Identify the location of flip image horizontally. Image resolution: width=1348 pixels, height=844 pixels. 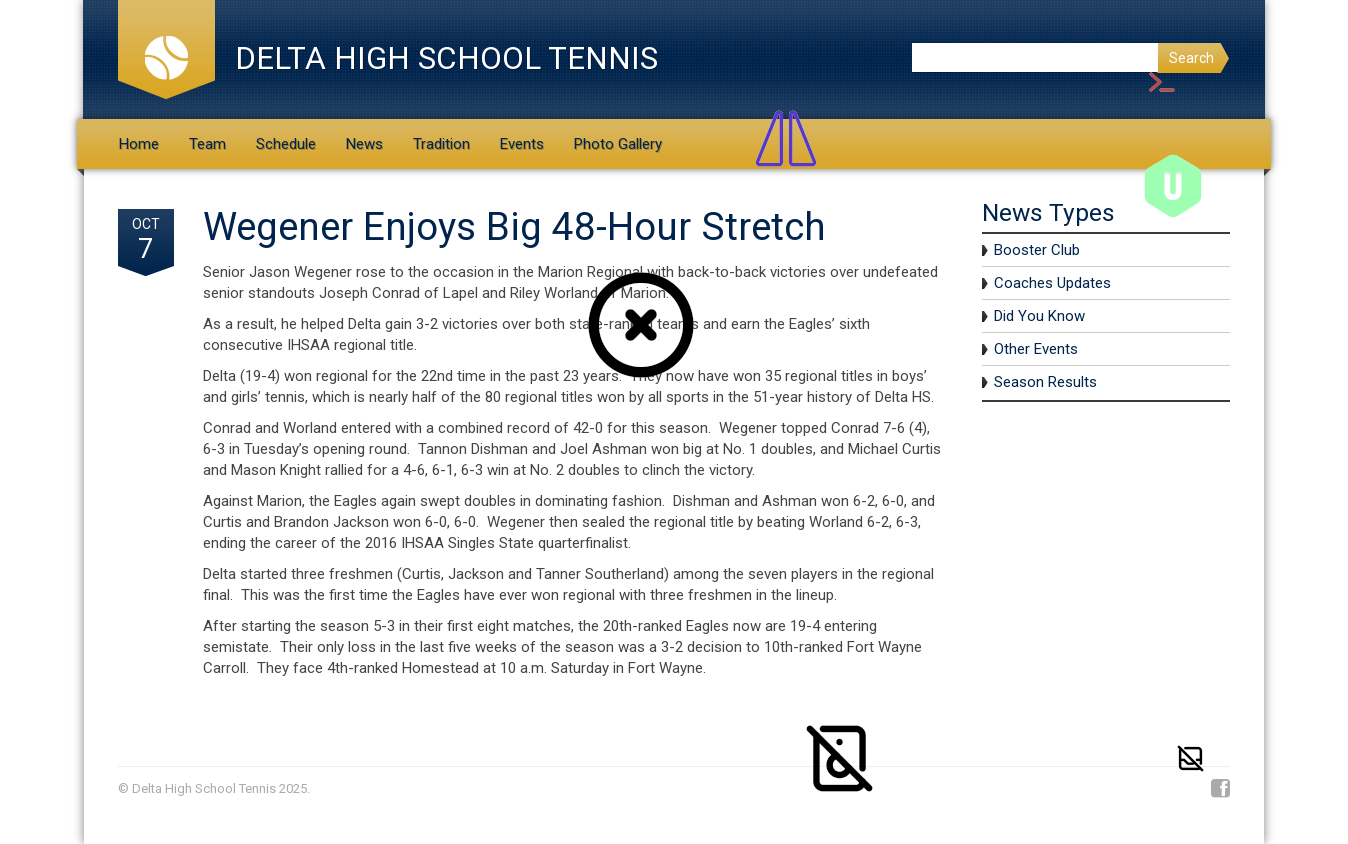
(786, 141).